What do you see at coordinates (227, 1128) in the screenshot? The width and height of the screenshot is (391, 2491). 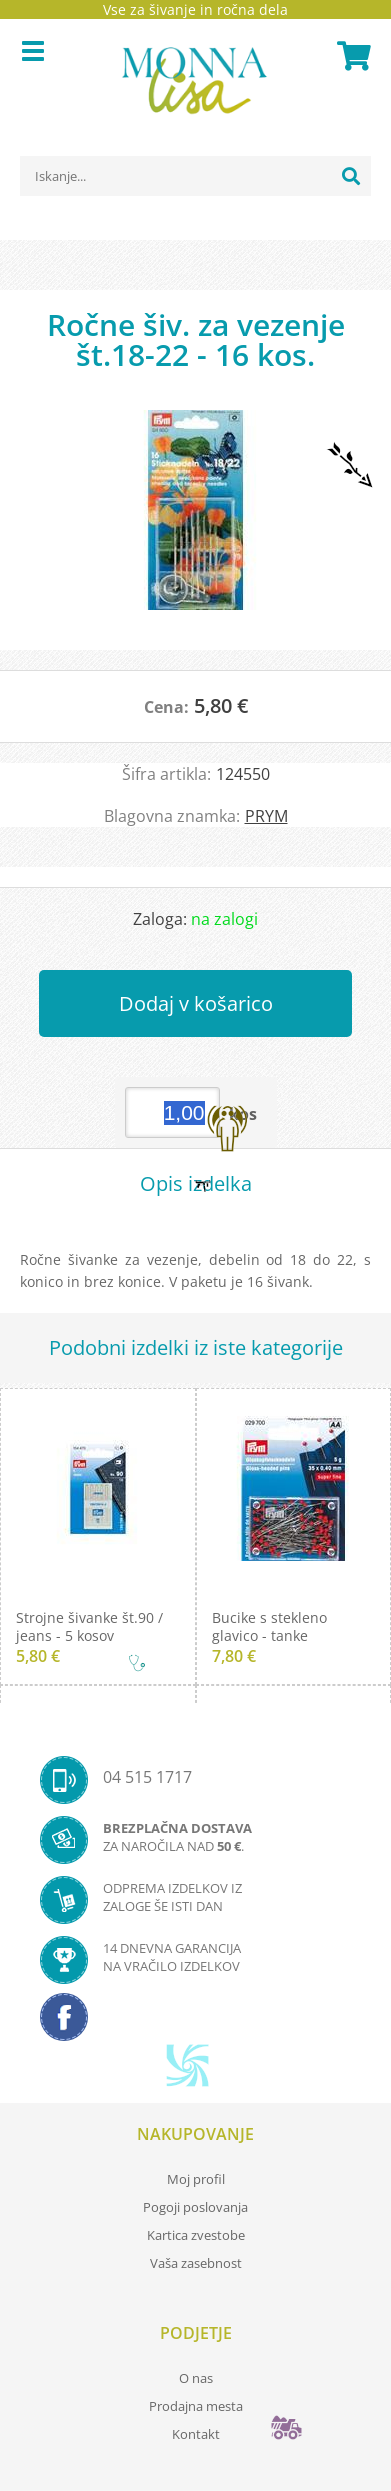 I see `indicates enhanced awareness or heightened perception state` at bounding box center [227, 1128].